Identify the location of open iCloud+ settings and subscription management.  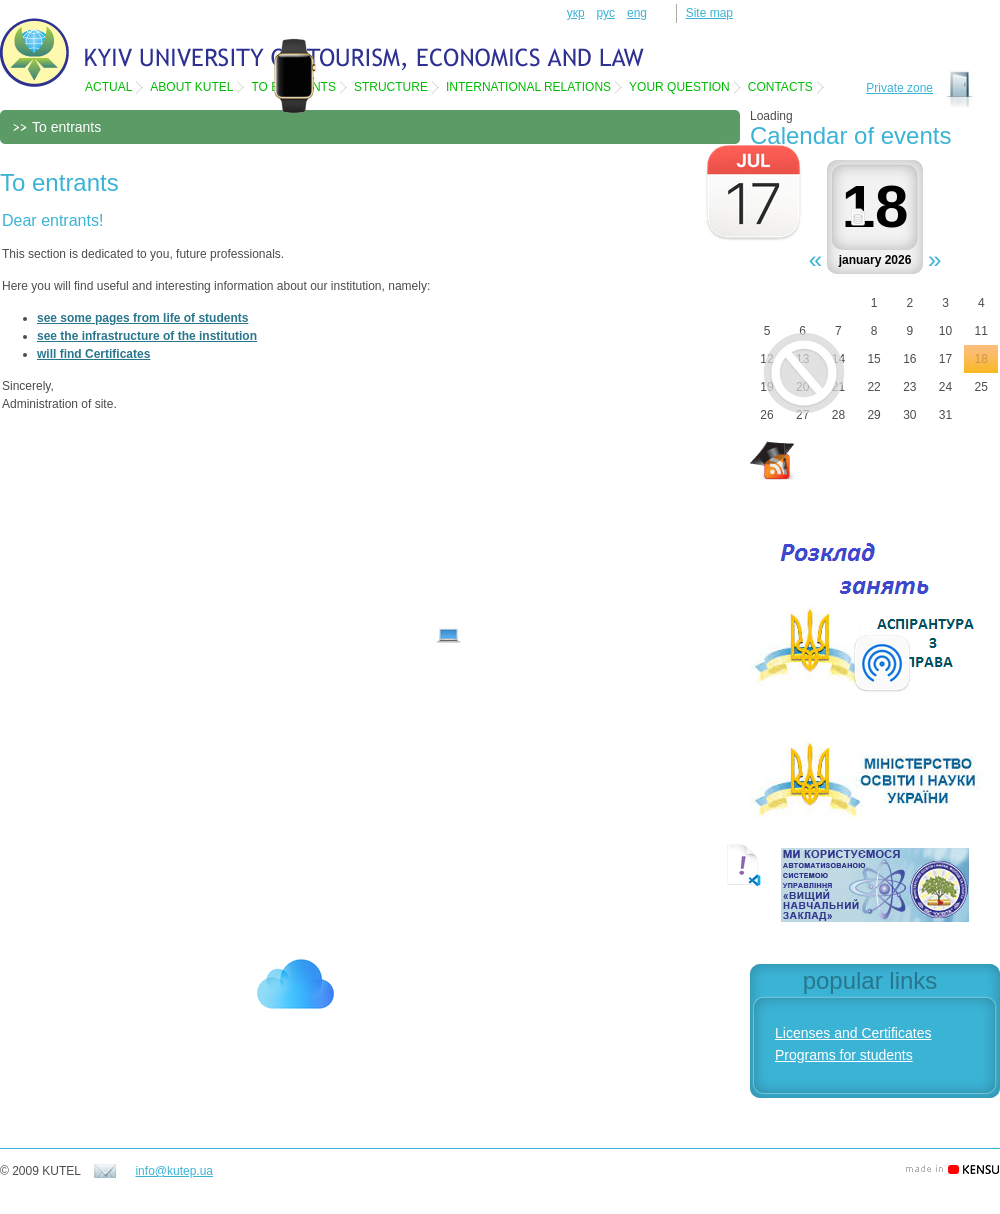
(295, 985).